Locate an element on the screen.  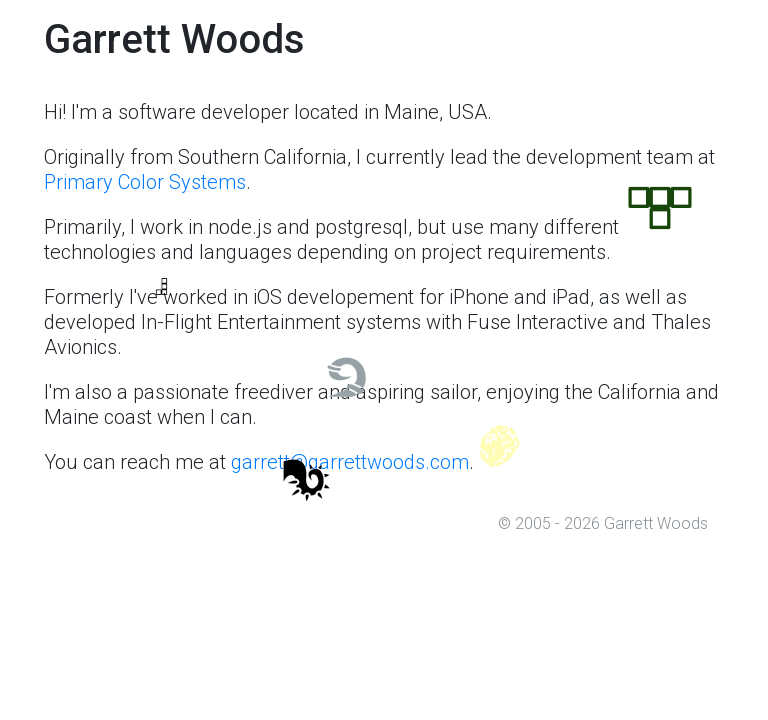
place a t-shaped tetris block is located at coordinates (660, 208).